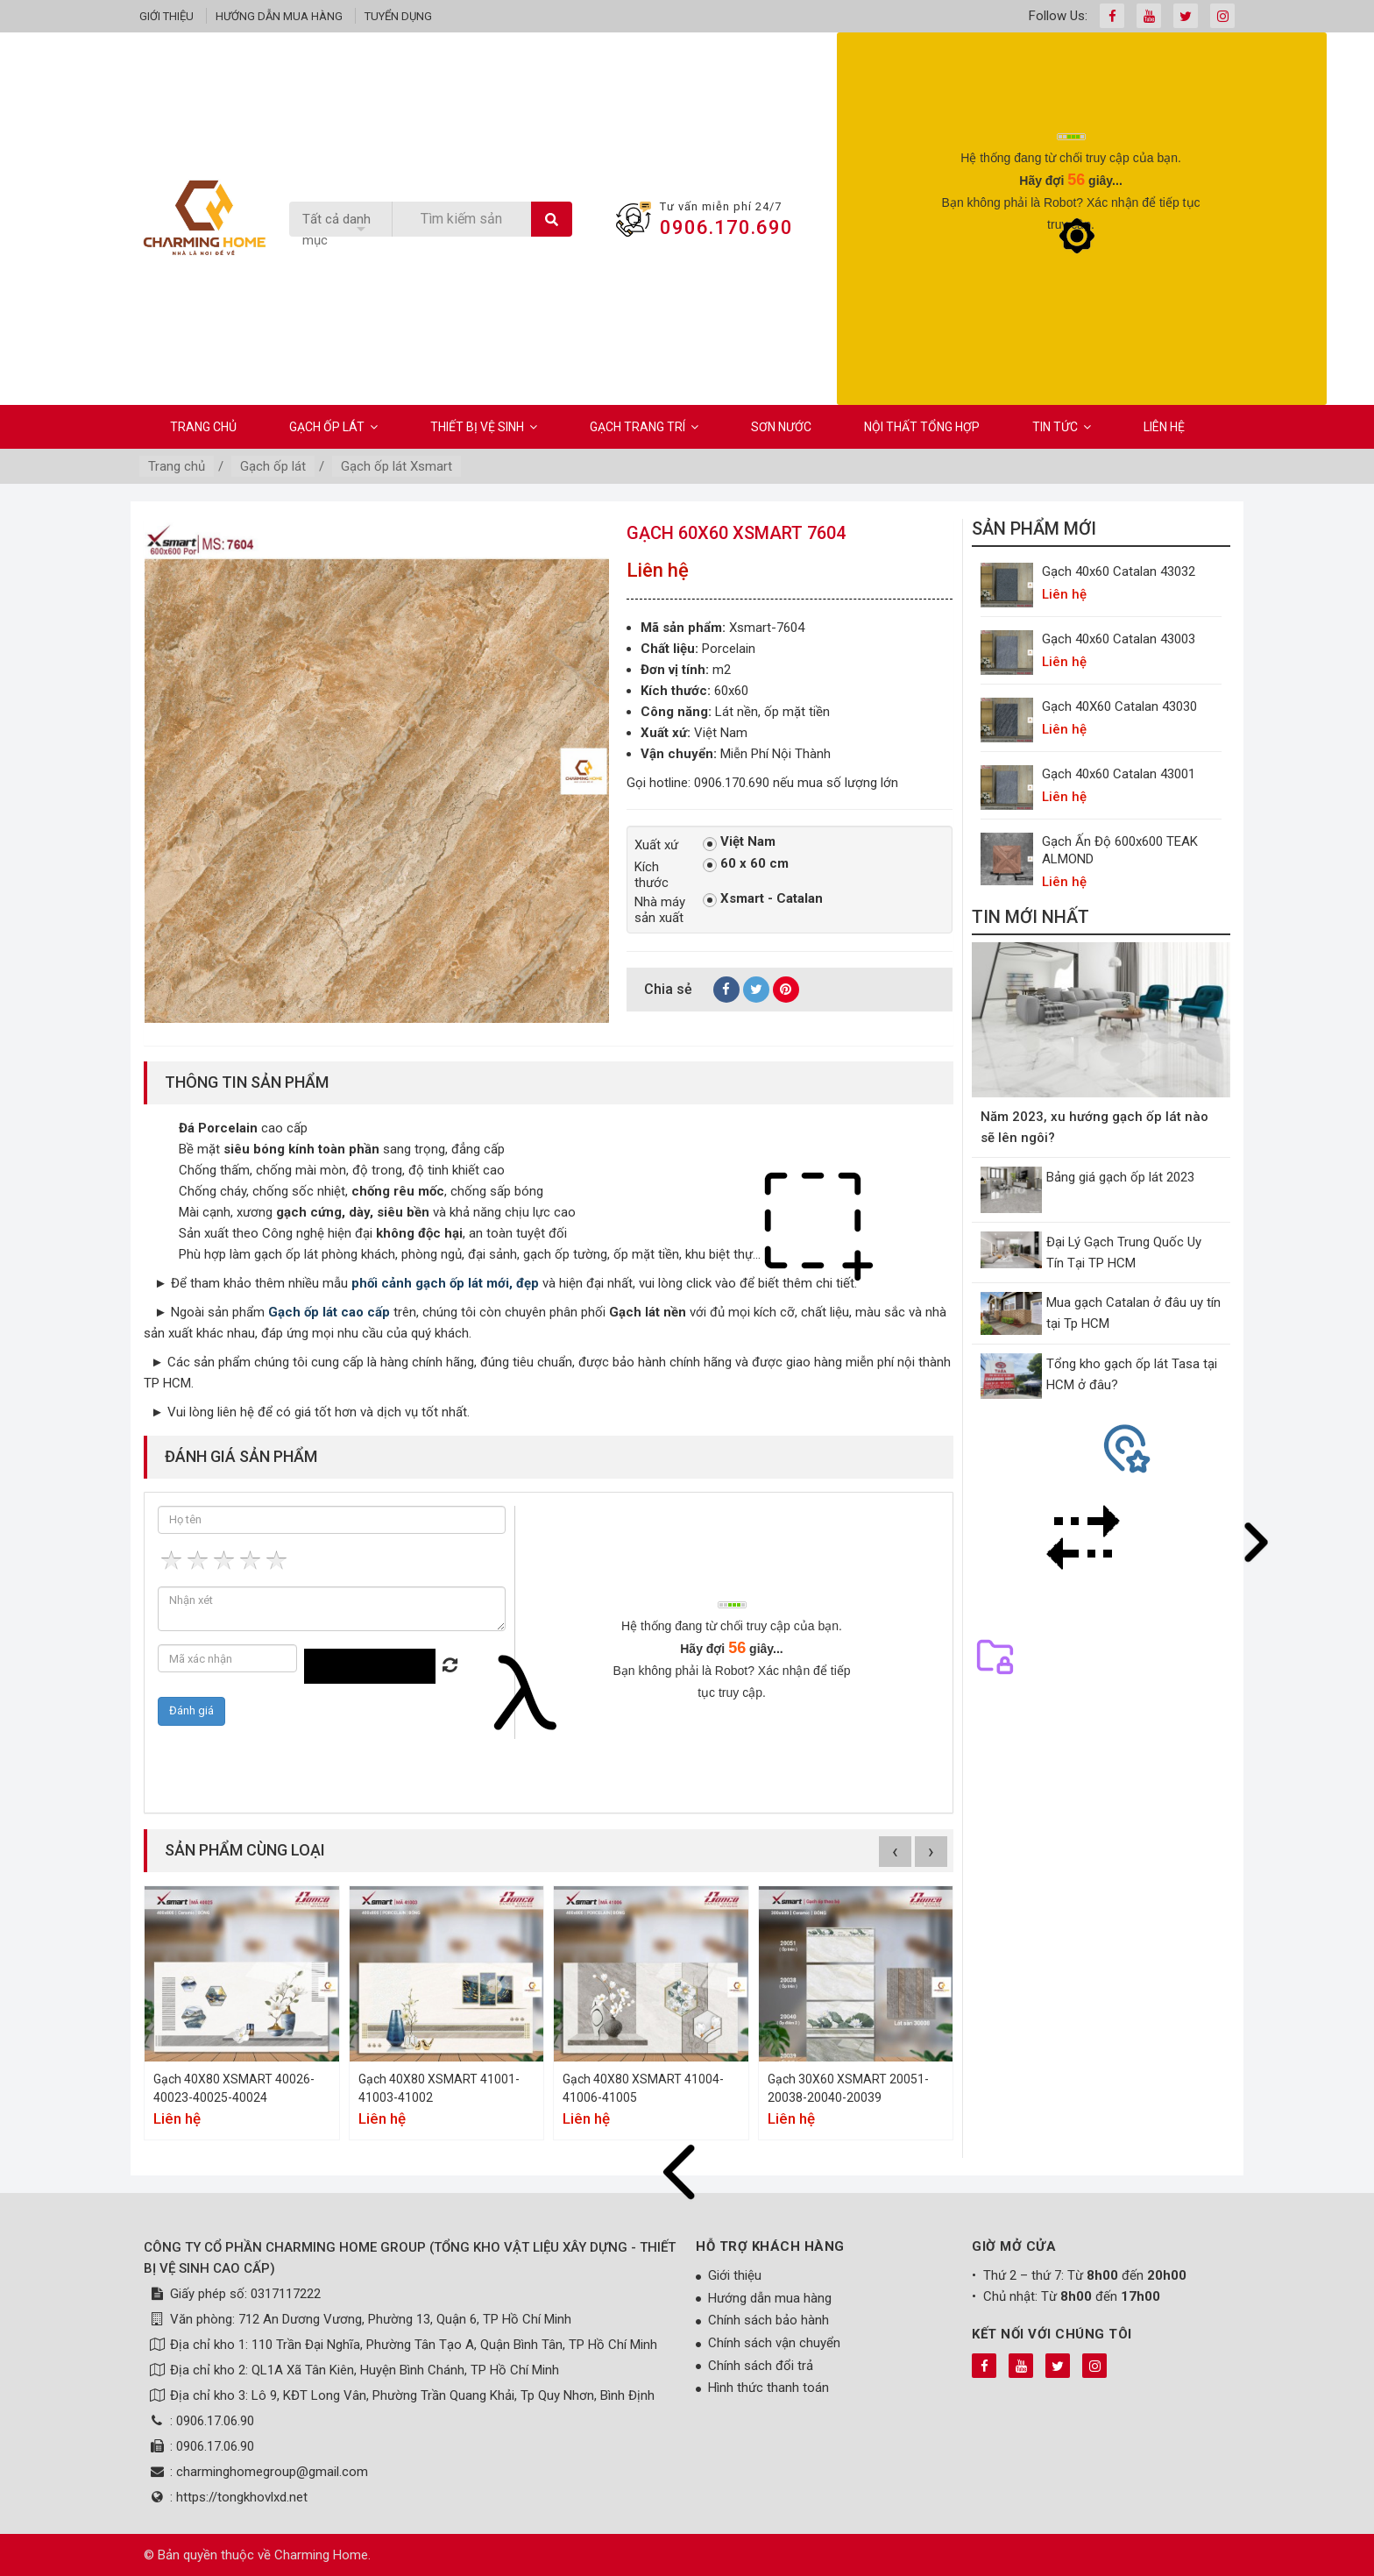  What do you see at coordinates (995, 1656) in the screenshot?
I see `access a password-protected folder` at bounding box center [995, 1656].